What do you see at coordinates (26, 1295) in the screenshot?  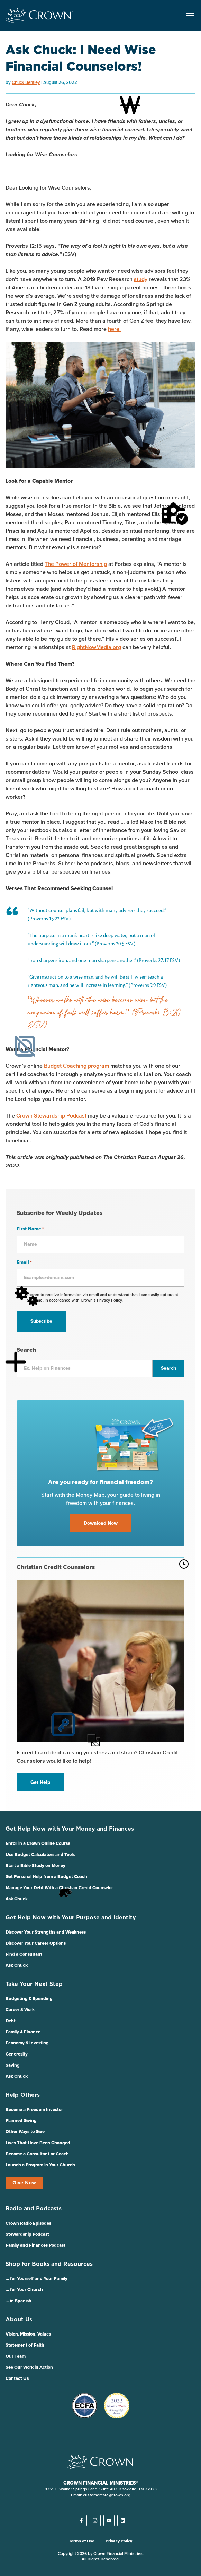 I see `view detected viruses or threats` at bounding box center [26, 1295].